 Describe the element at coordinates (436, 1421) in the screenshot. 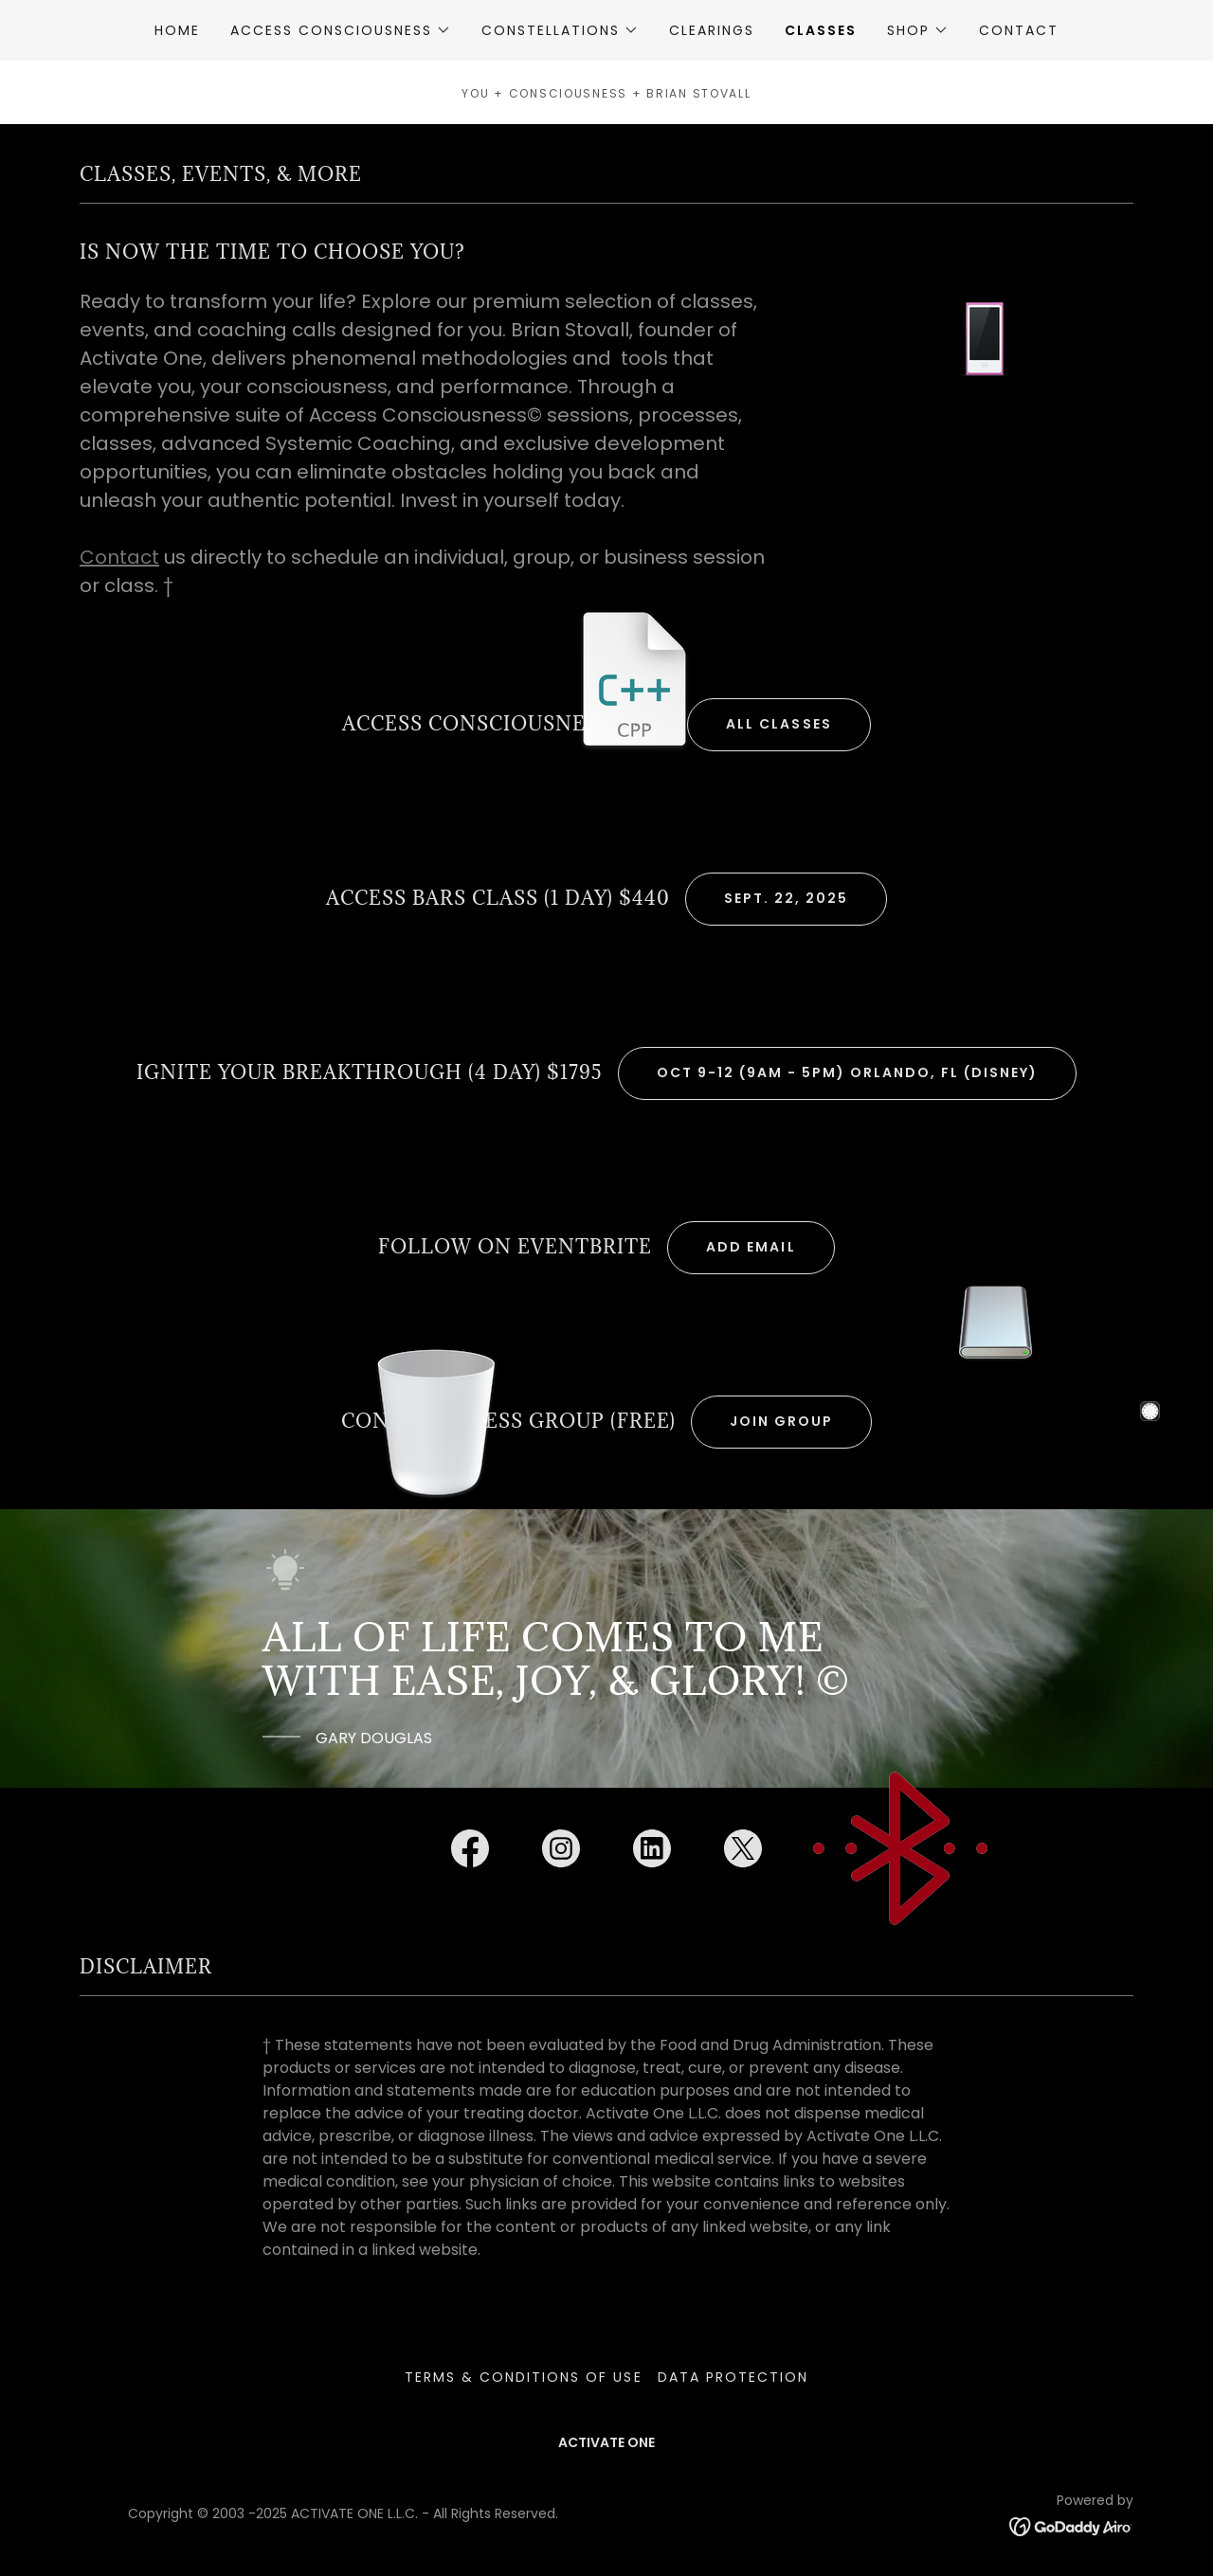

I see `TrashIcon` at that location.